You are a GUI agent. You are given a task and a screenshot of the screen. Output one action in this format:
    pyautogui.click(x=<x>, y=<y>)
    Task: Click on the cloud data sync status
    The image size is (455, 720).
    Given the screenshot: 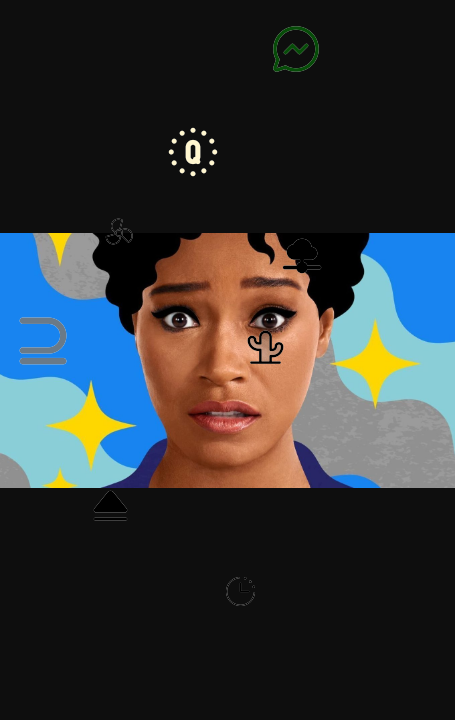 What is the action you would take?
    pyautogui.click(x=302, y=256)
    